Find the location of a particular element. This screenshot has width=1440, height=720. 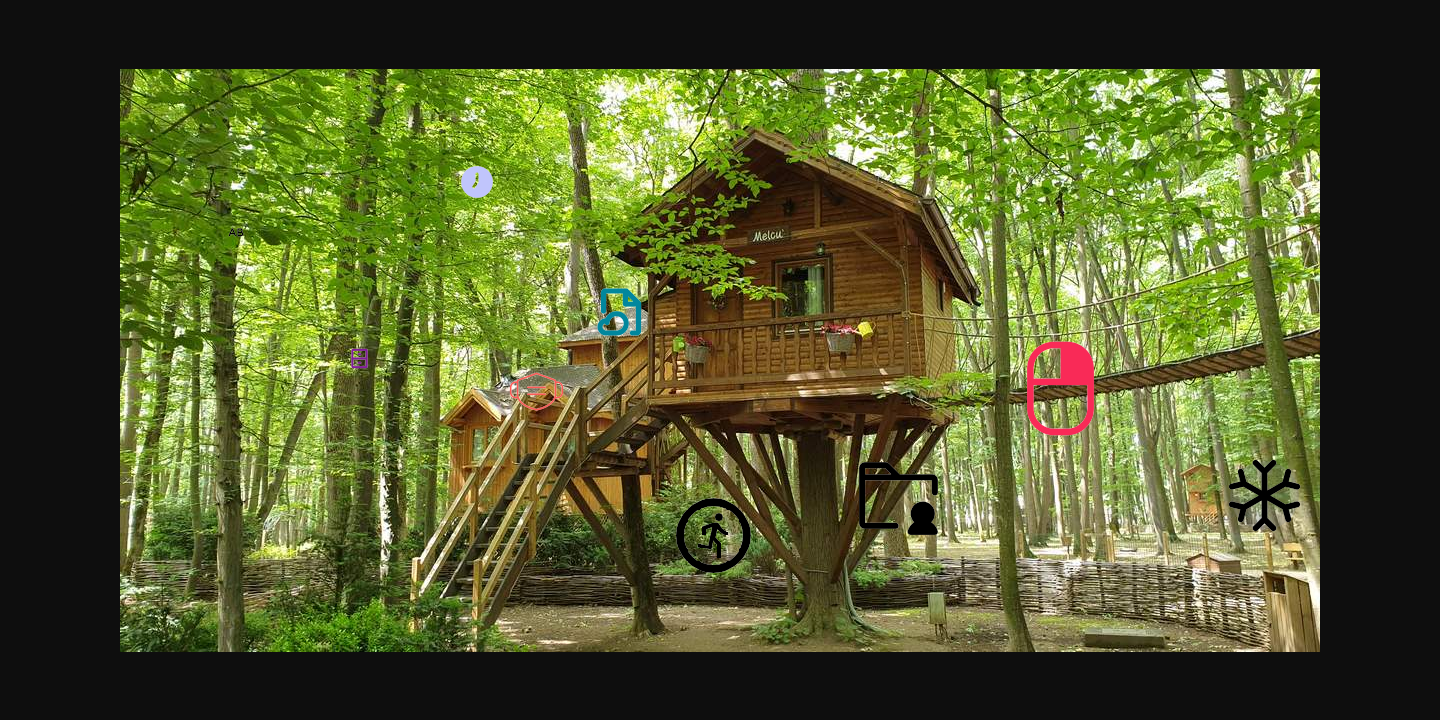

indicates mask required or health safety guidelines is located at coordinates (536, 392).